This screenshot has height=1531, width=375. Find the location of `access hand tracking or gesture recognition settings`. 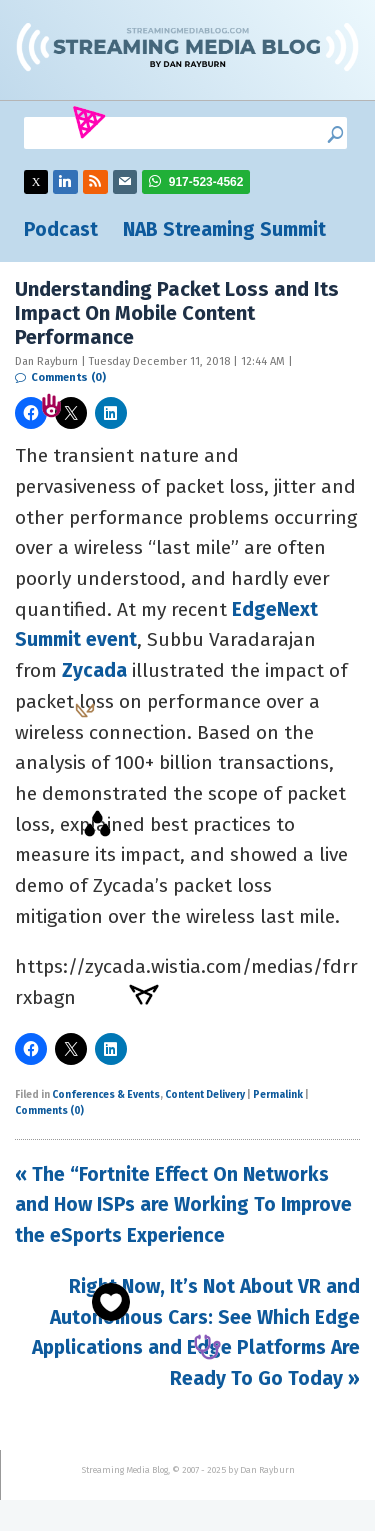

access hand tracking or gesture recognition settings is located at coordinates (51, 405).